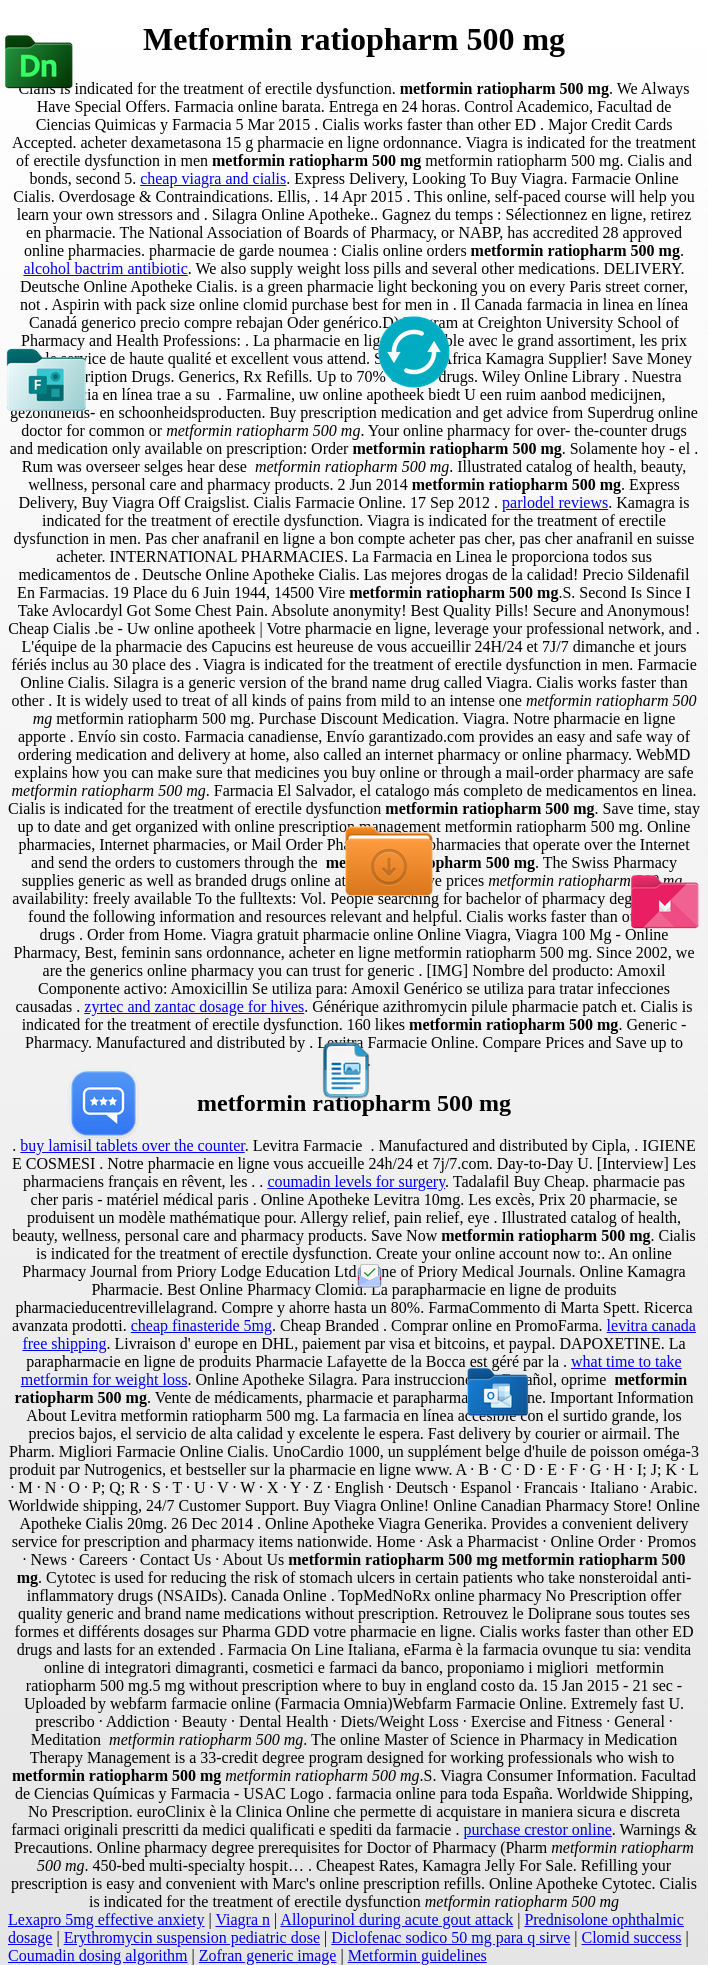 This screenshot has width=708, height=1965. What do you see at coordinates (664, 903) in the screenshot?
I see `open android marshmallow system folder` at bounding box center [664, 903].